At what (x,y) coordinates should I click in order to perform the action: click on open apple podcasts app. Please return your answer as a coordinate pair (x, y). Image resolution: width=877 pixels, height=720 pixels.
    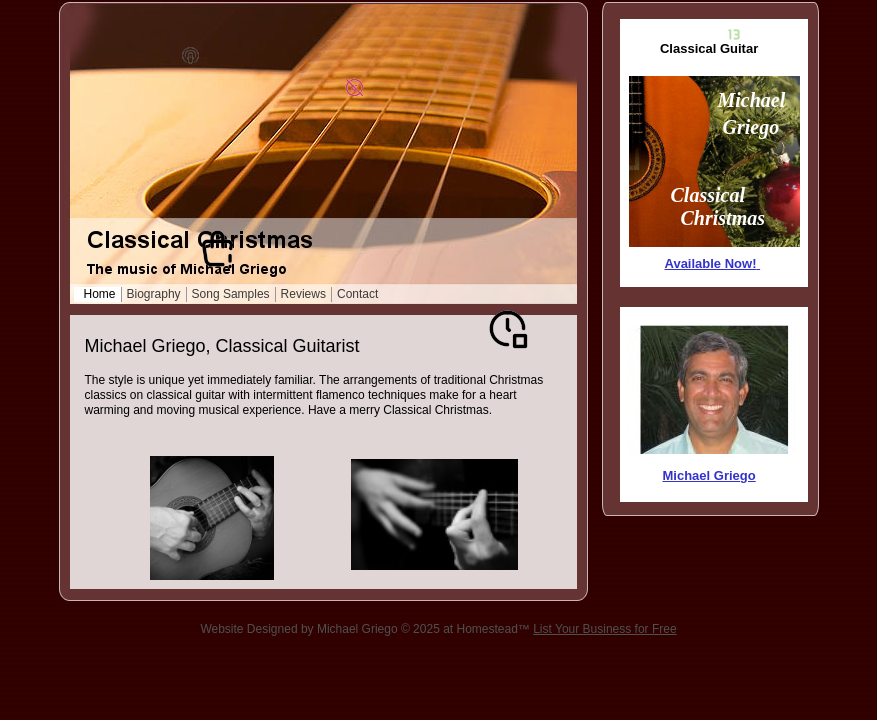
    Looking at the image, I should click on (190, 55).